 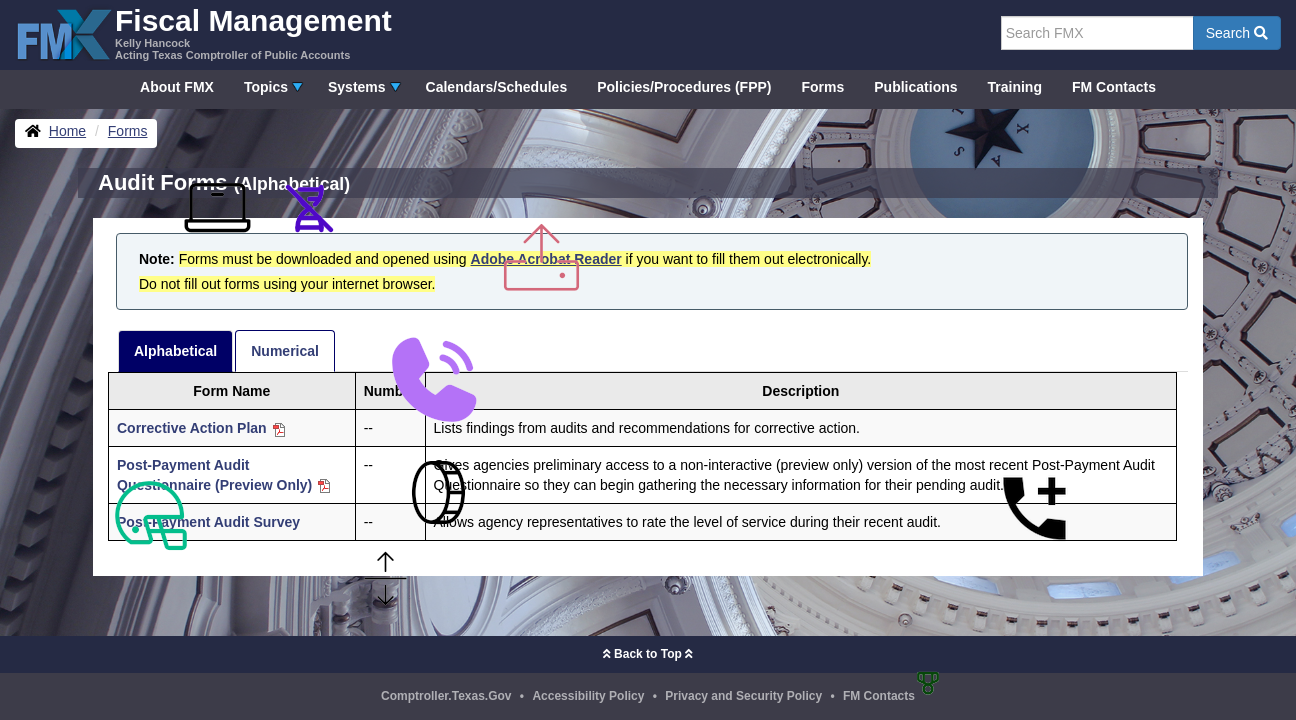 I want to click on view football or sports content, so click(x=151, y=517).